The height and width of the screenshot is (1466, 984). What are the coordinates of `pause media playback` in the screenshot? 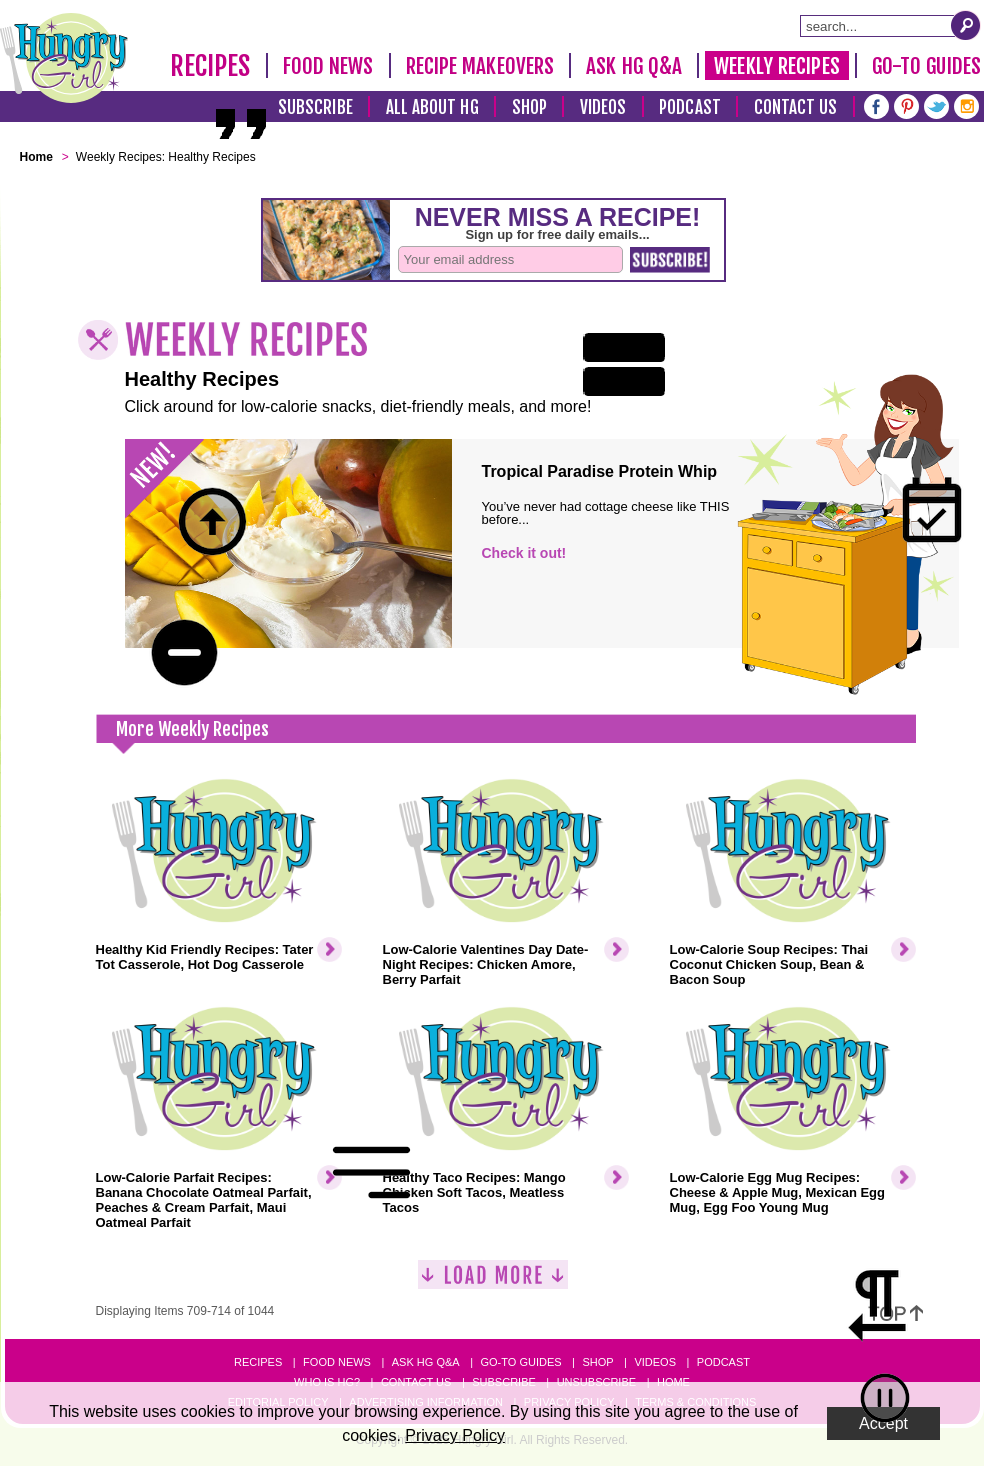 It's located at (885, 1398).